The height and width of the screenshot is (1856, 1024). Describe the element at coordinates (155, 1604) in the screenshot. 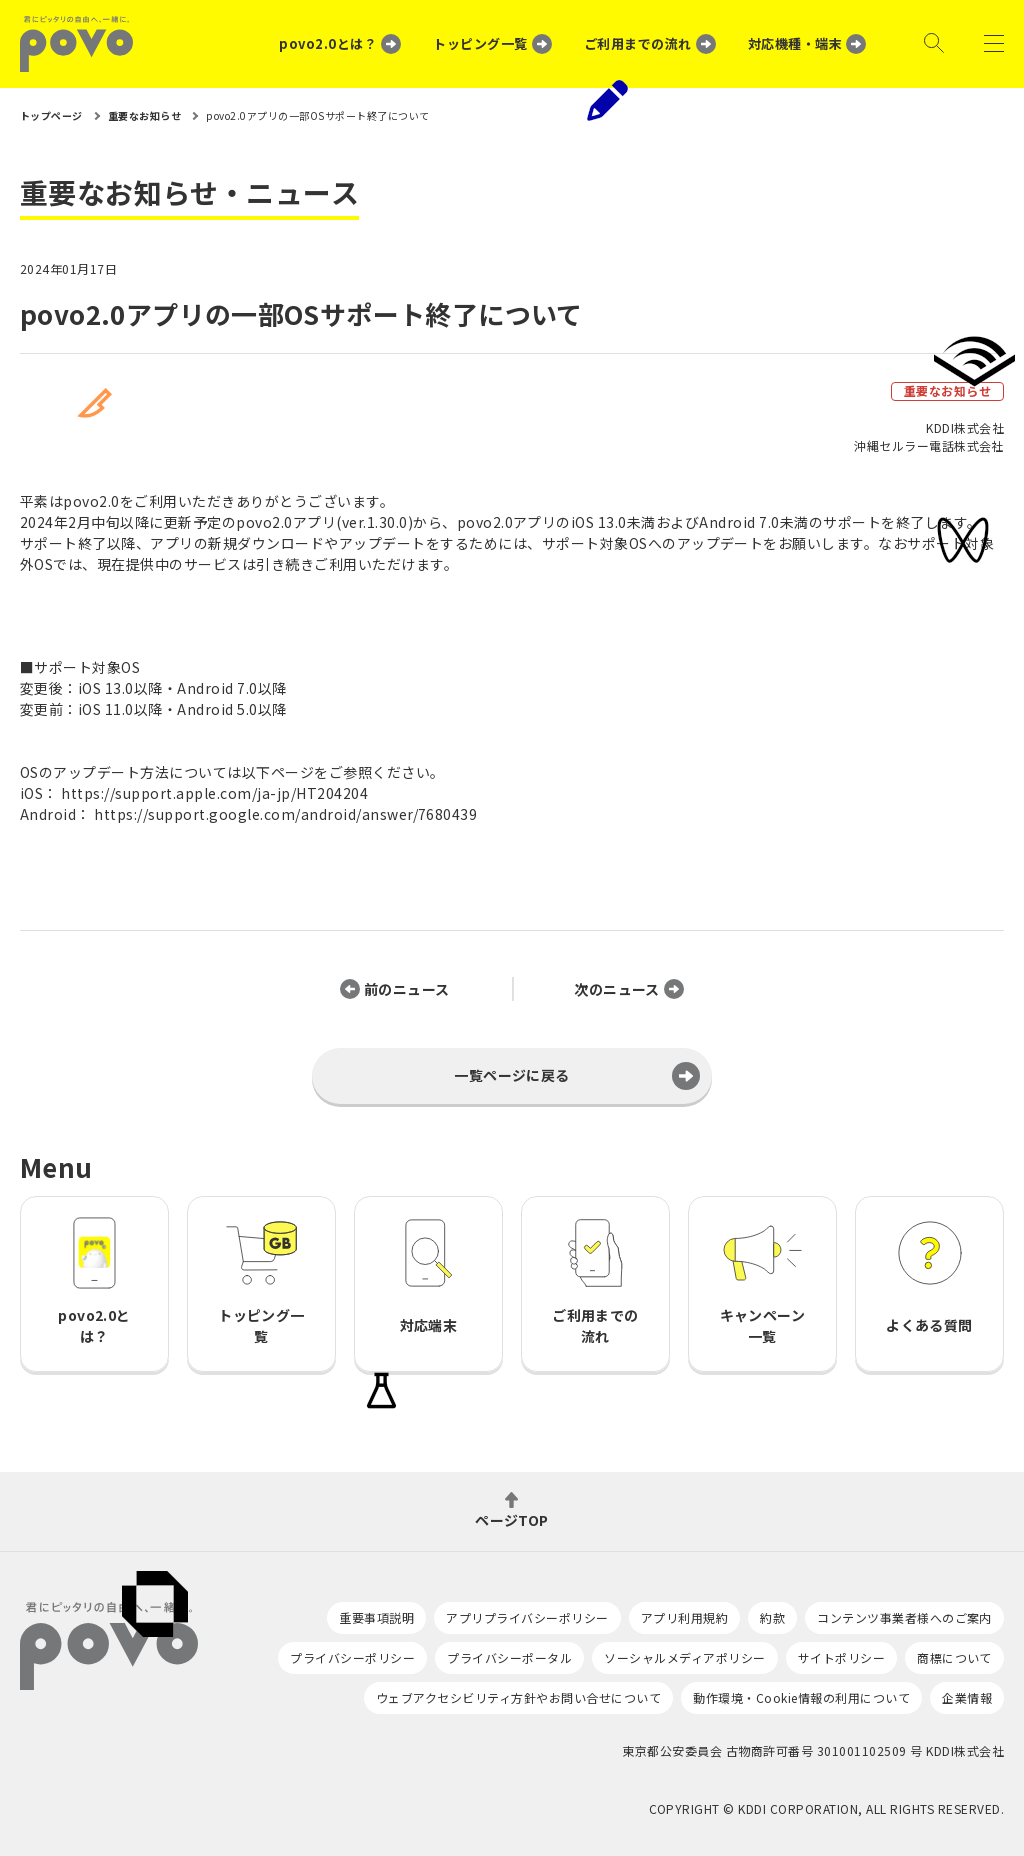

I see `open OPNsense firewall dashboard` at that location.